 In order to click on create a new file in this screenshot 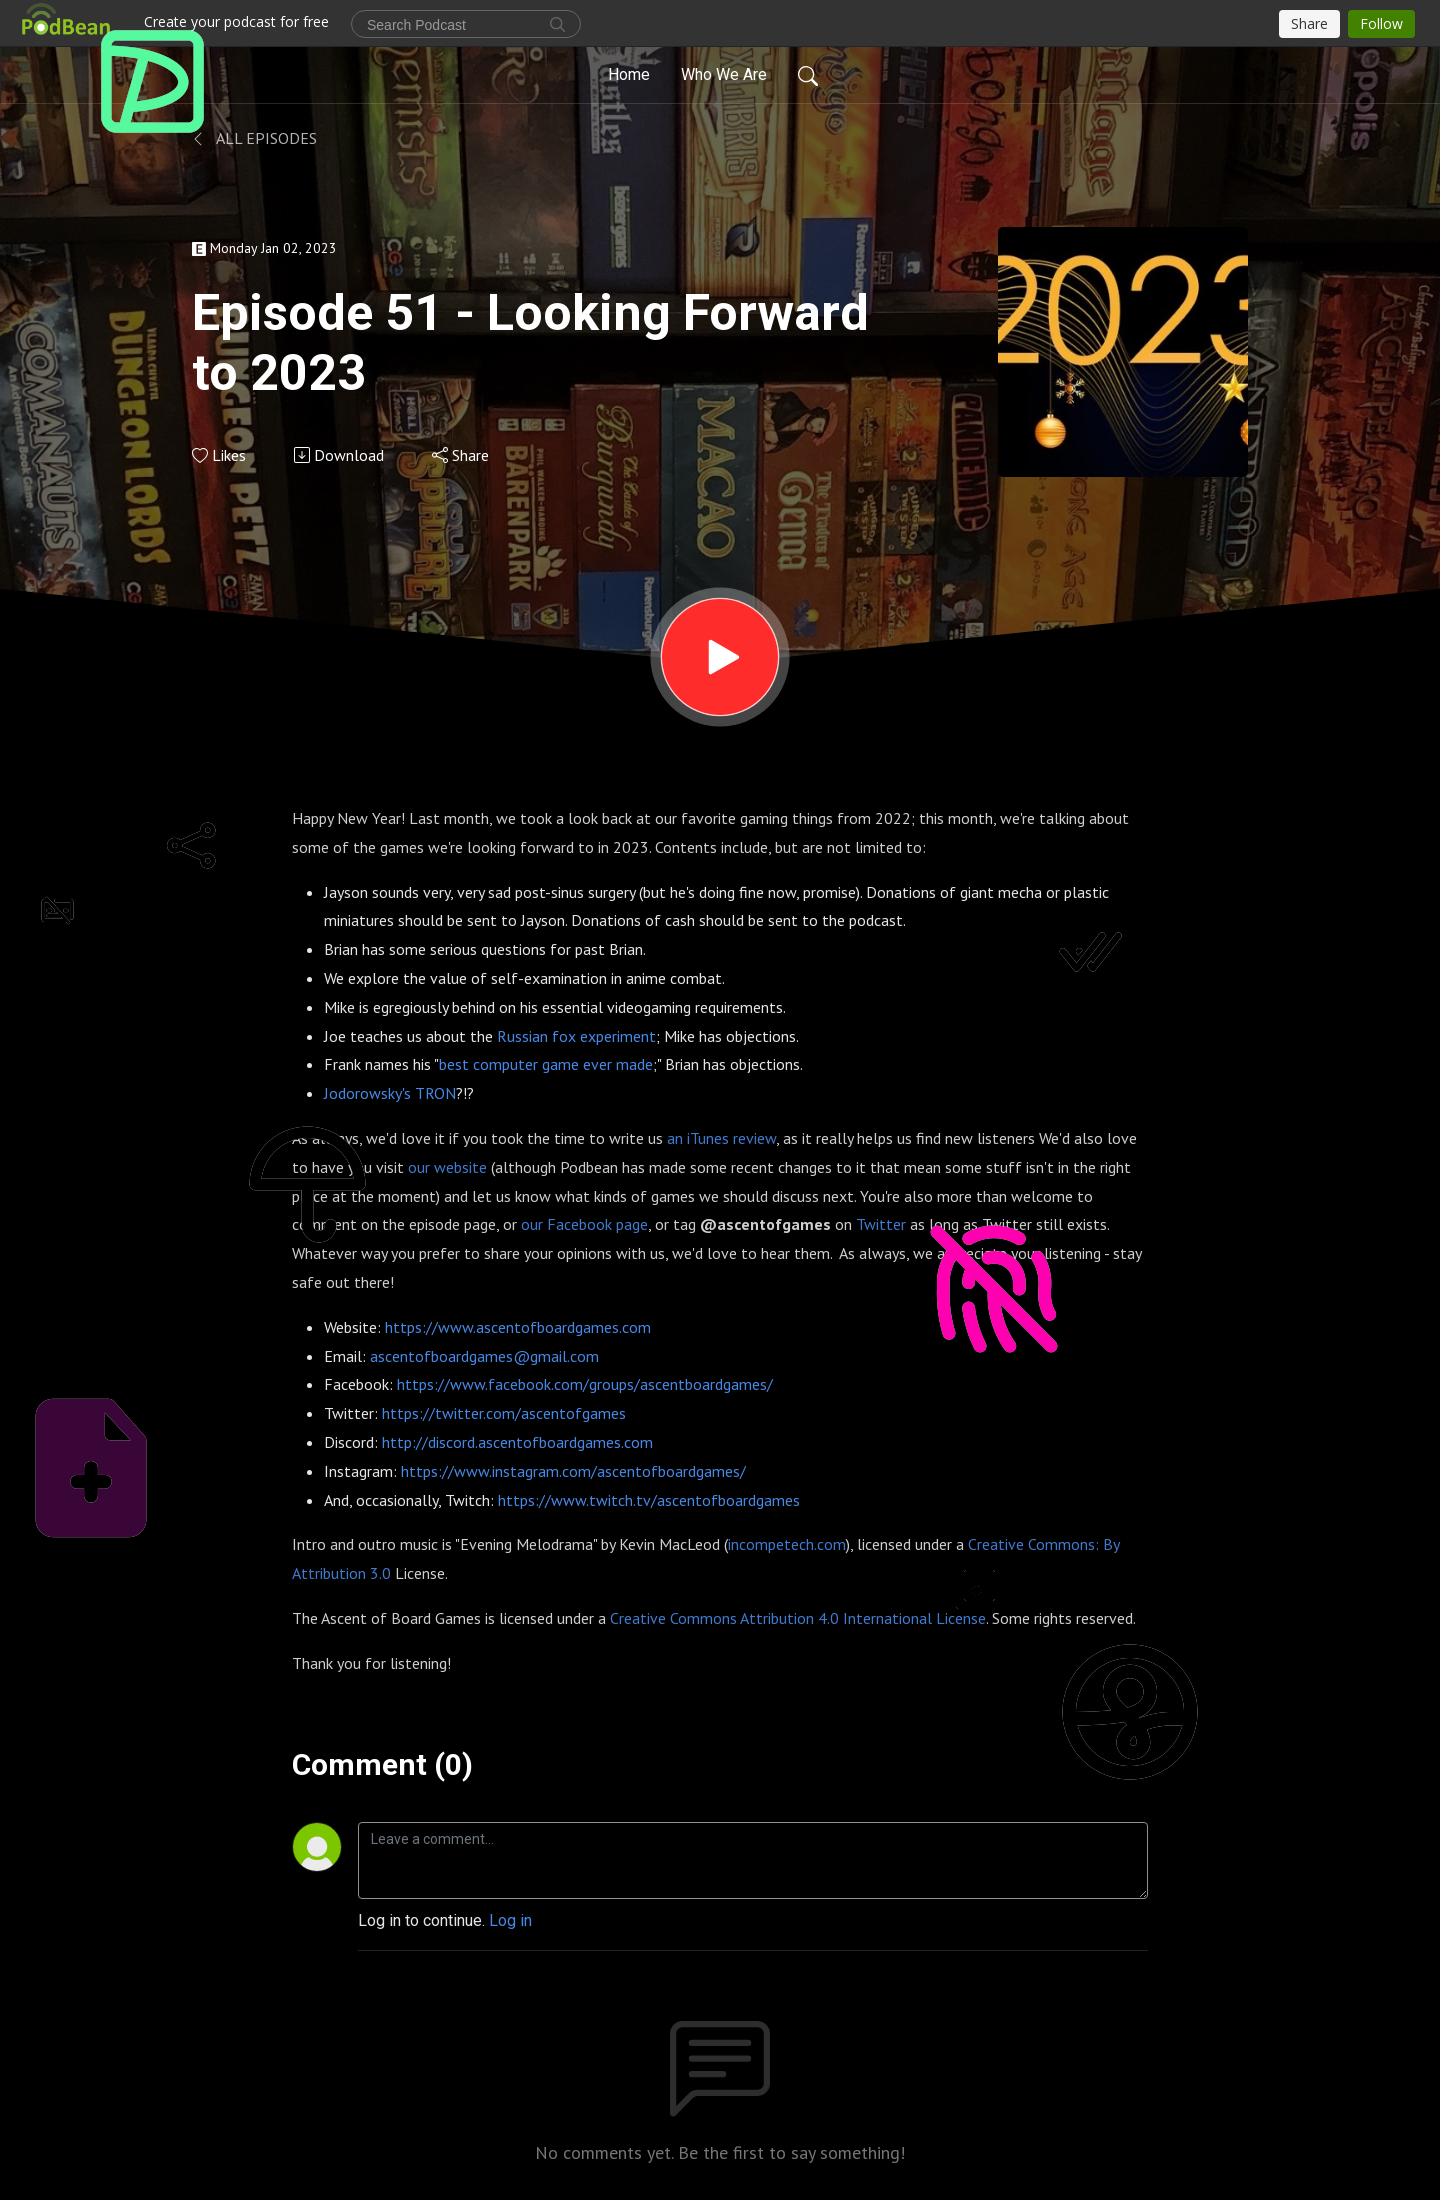, I will do `click(91, 1468)`.